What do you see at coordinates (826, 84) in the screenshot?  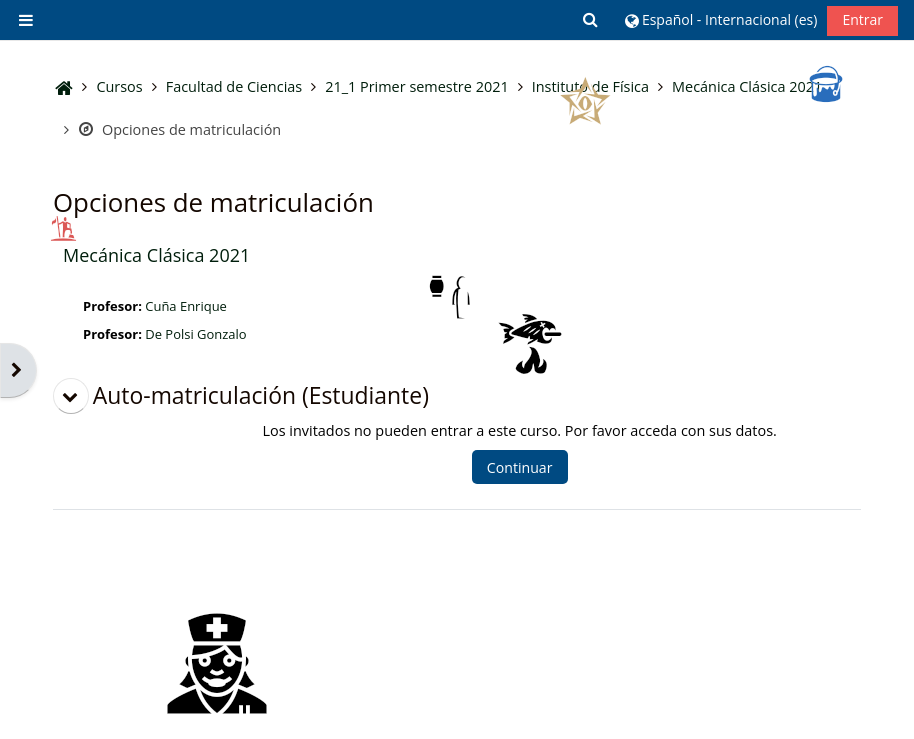 I see `fill an area with color` at bounding box center [826, 84].